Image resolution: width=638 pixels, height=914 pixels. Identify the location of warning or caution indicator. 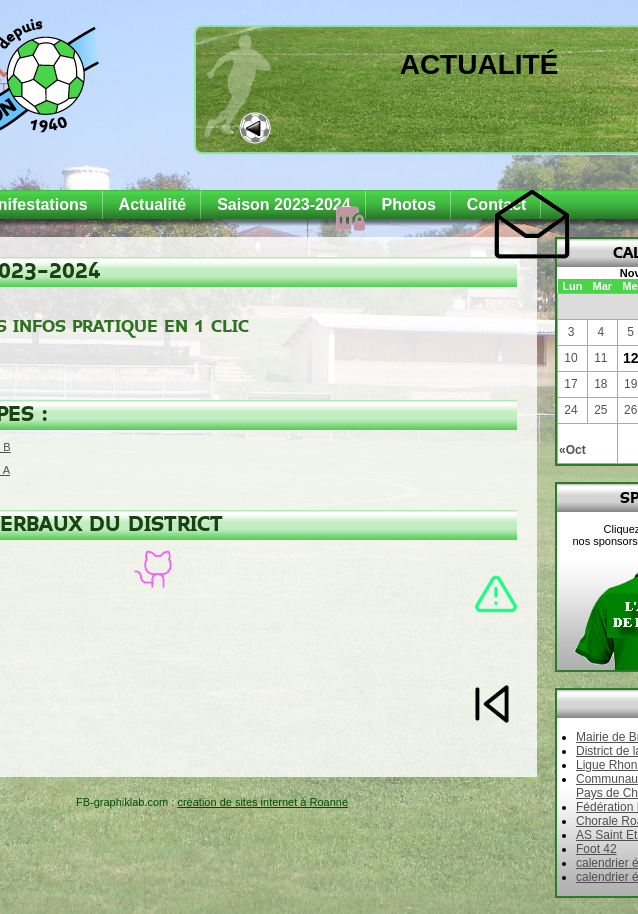
(496, 594).